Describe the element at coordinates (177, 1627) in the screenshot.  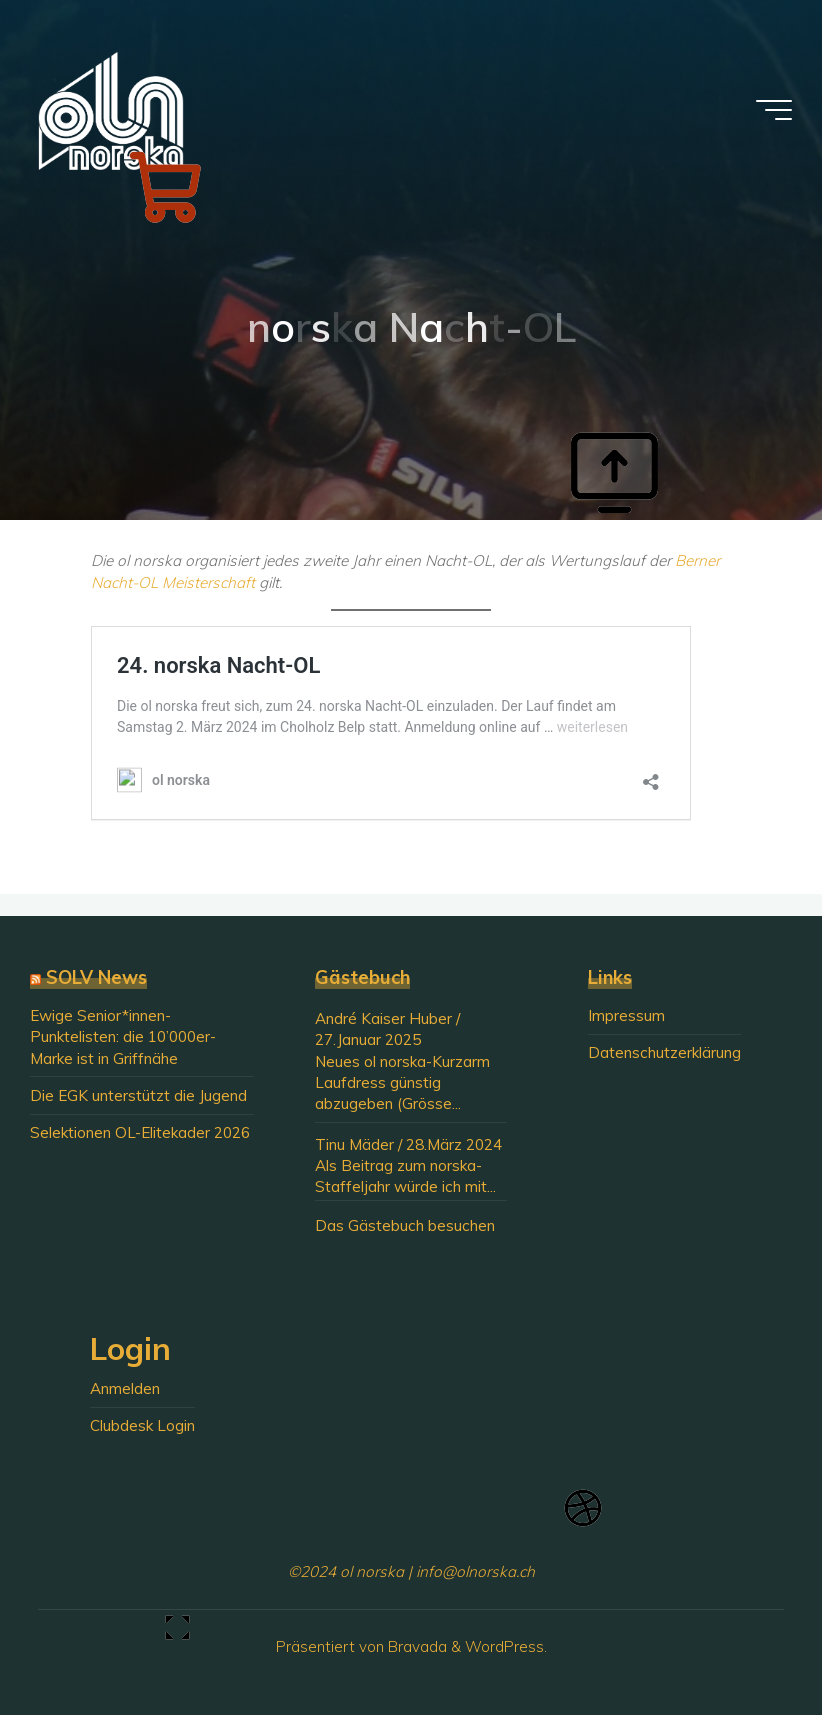
I see `expand to fullscreen mode` at that location.